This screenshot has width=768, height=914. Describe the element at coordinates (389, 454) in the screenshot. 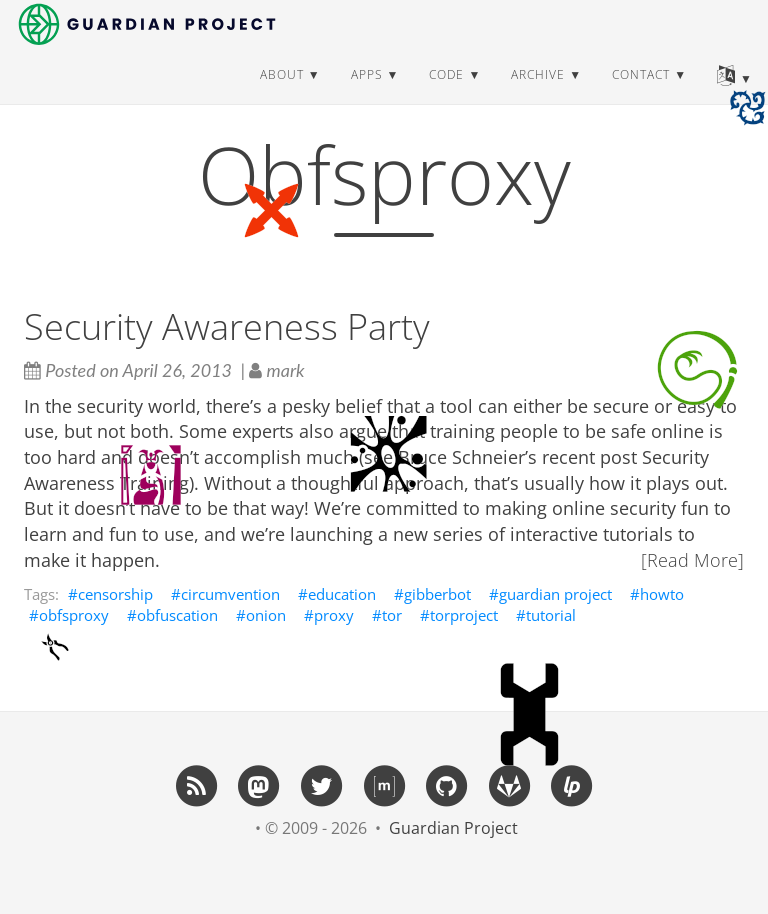

I see `trigger a splatter or explosion effect` at that location.